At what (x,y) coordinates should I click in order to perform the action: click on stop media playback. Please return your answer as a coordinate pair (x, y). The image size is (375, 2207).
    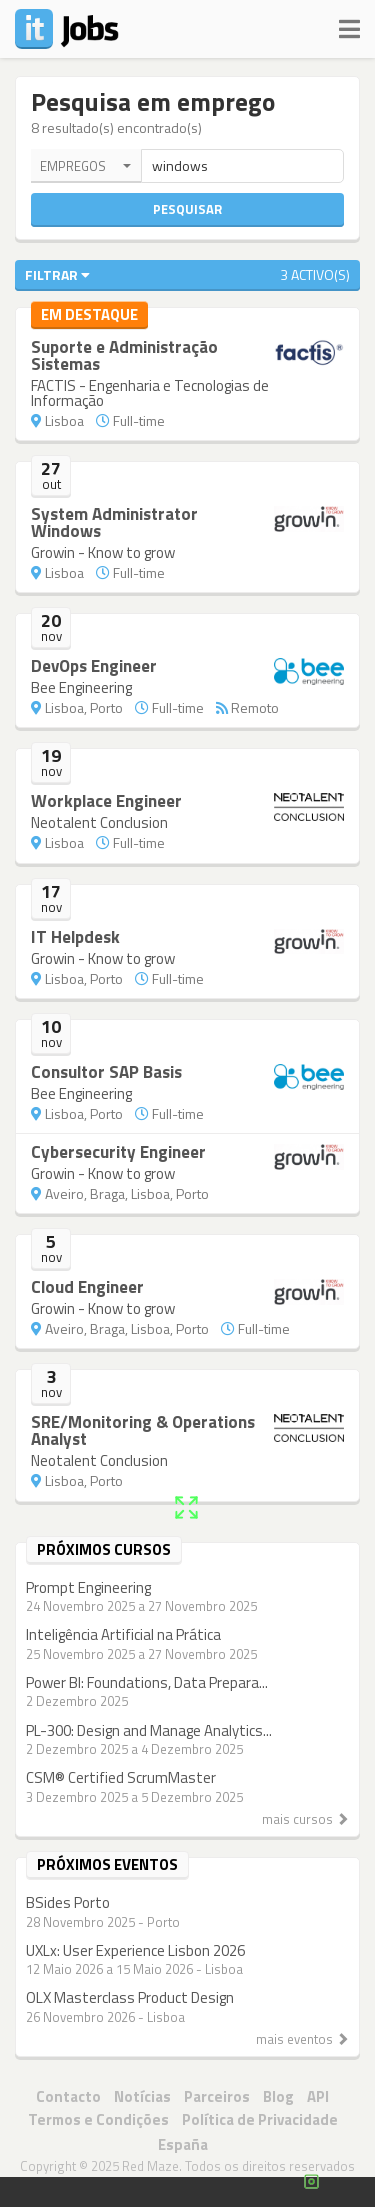
    Looking at the image, I should click on (311, 2181).